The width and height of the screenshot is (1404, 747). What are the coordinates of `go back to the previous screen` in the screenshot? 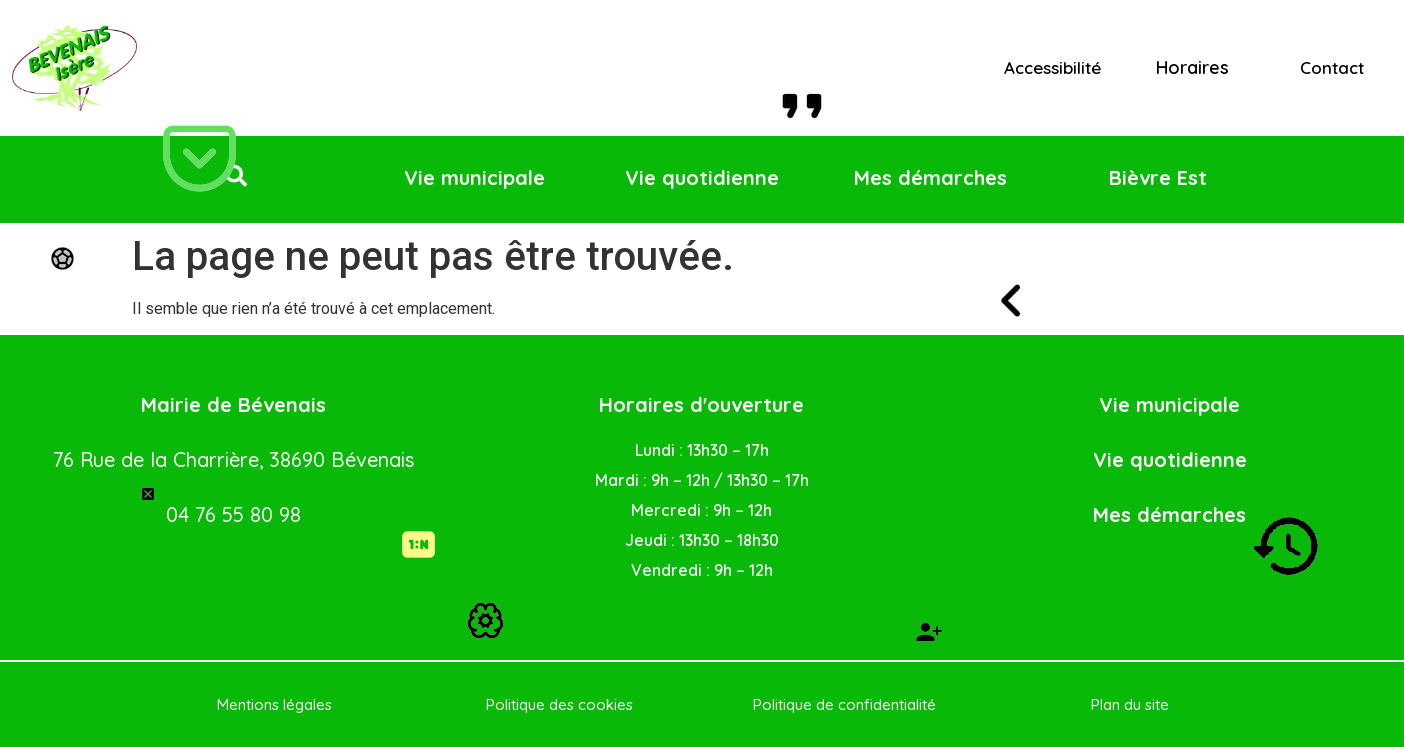 It's located at (1011, 300).